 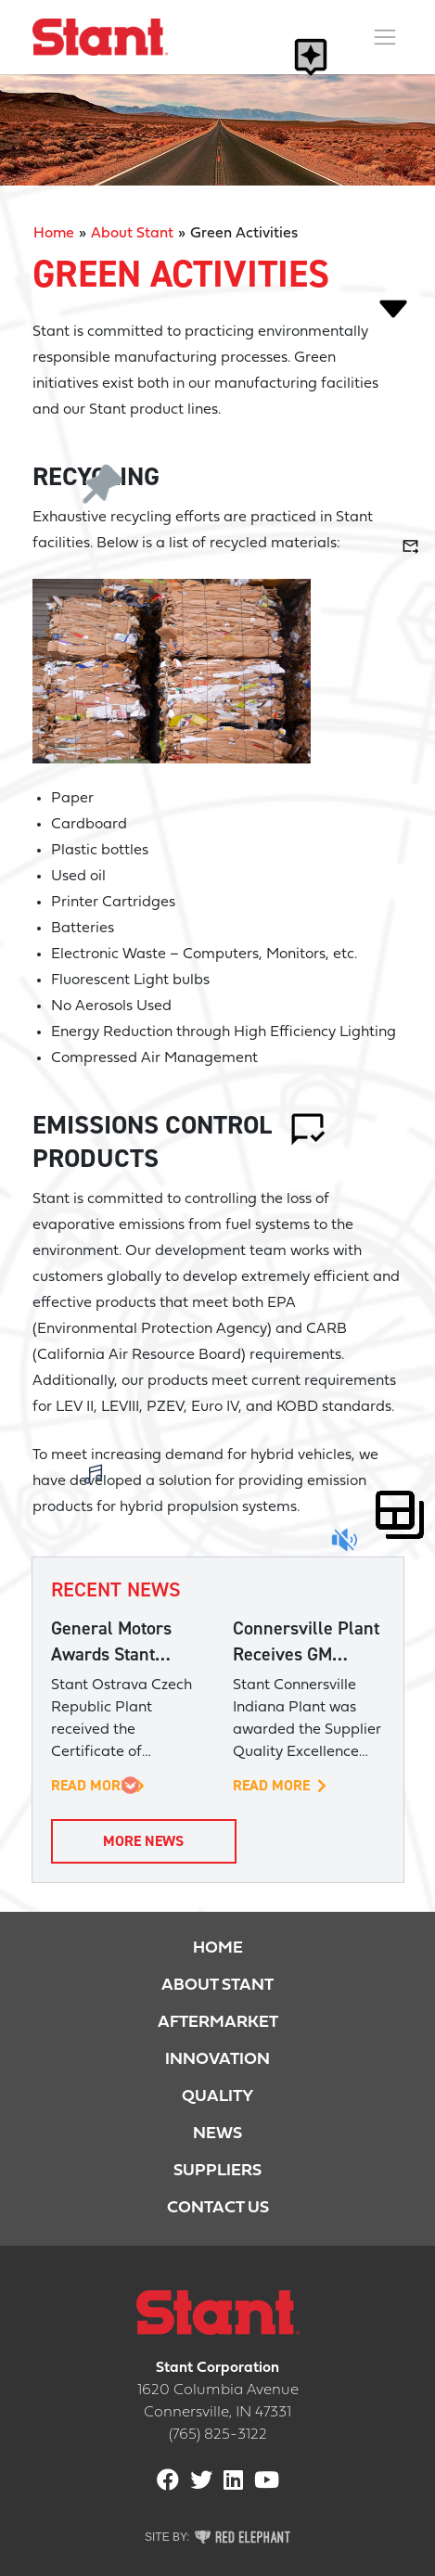 I want to click on create a backup of table data, so click(x=400, y=1515).